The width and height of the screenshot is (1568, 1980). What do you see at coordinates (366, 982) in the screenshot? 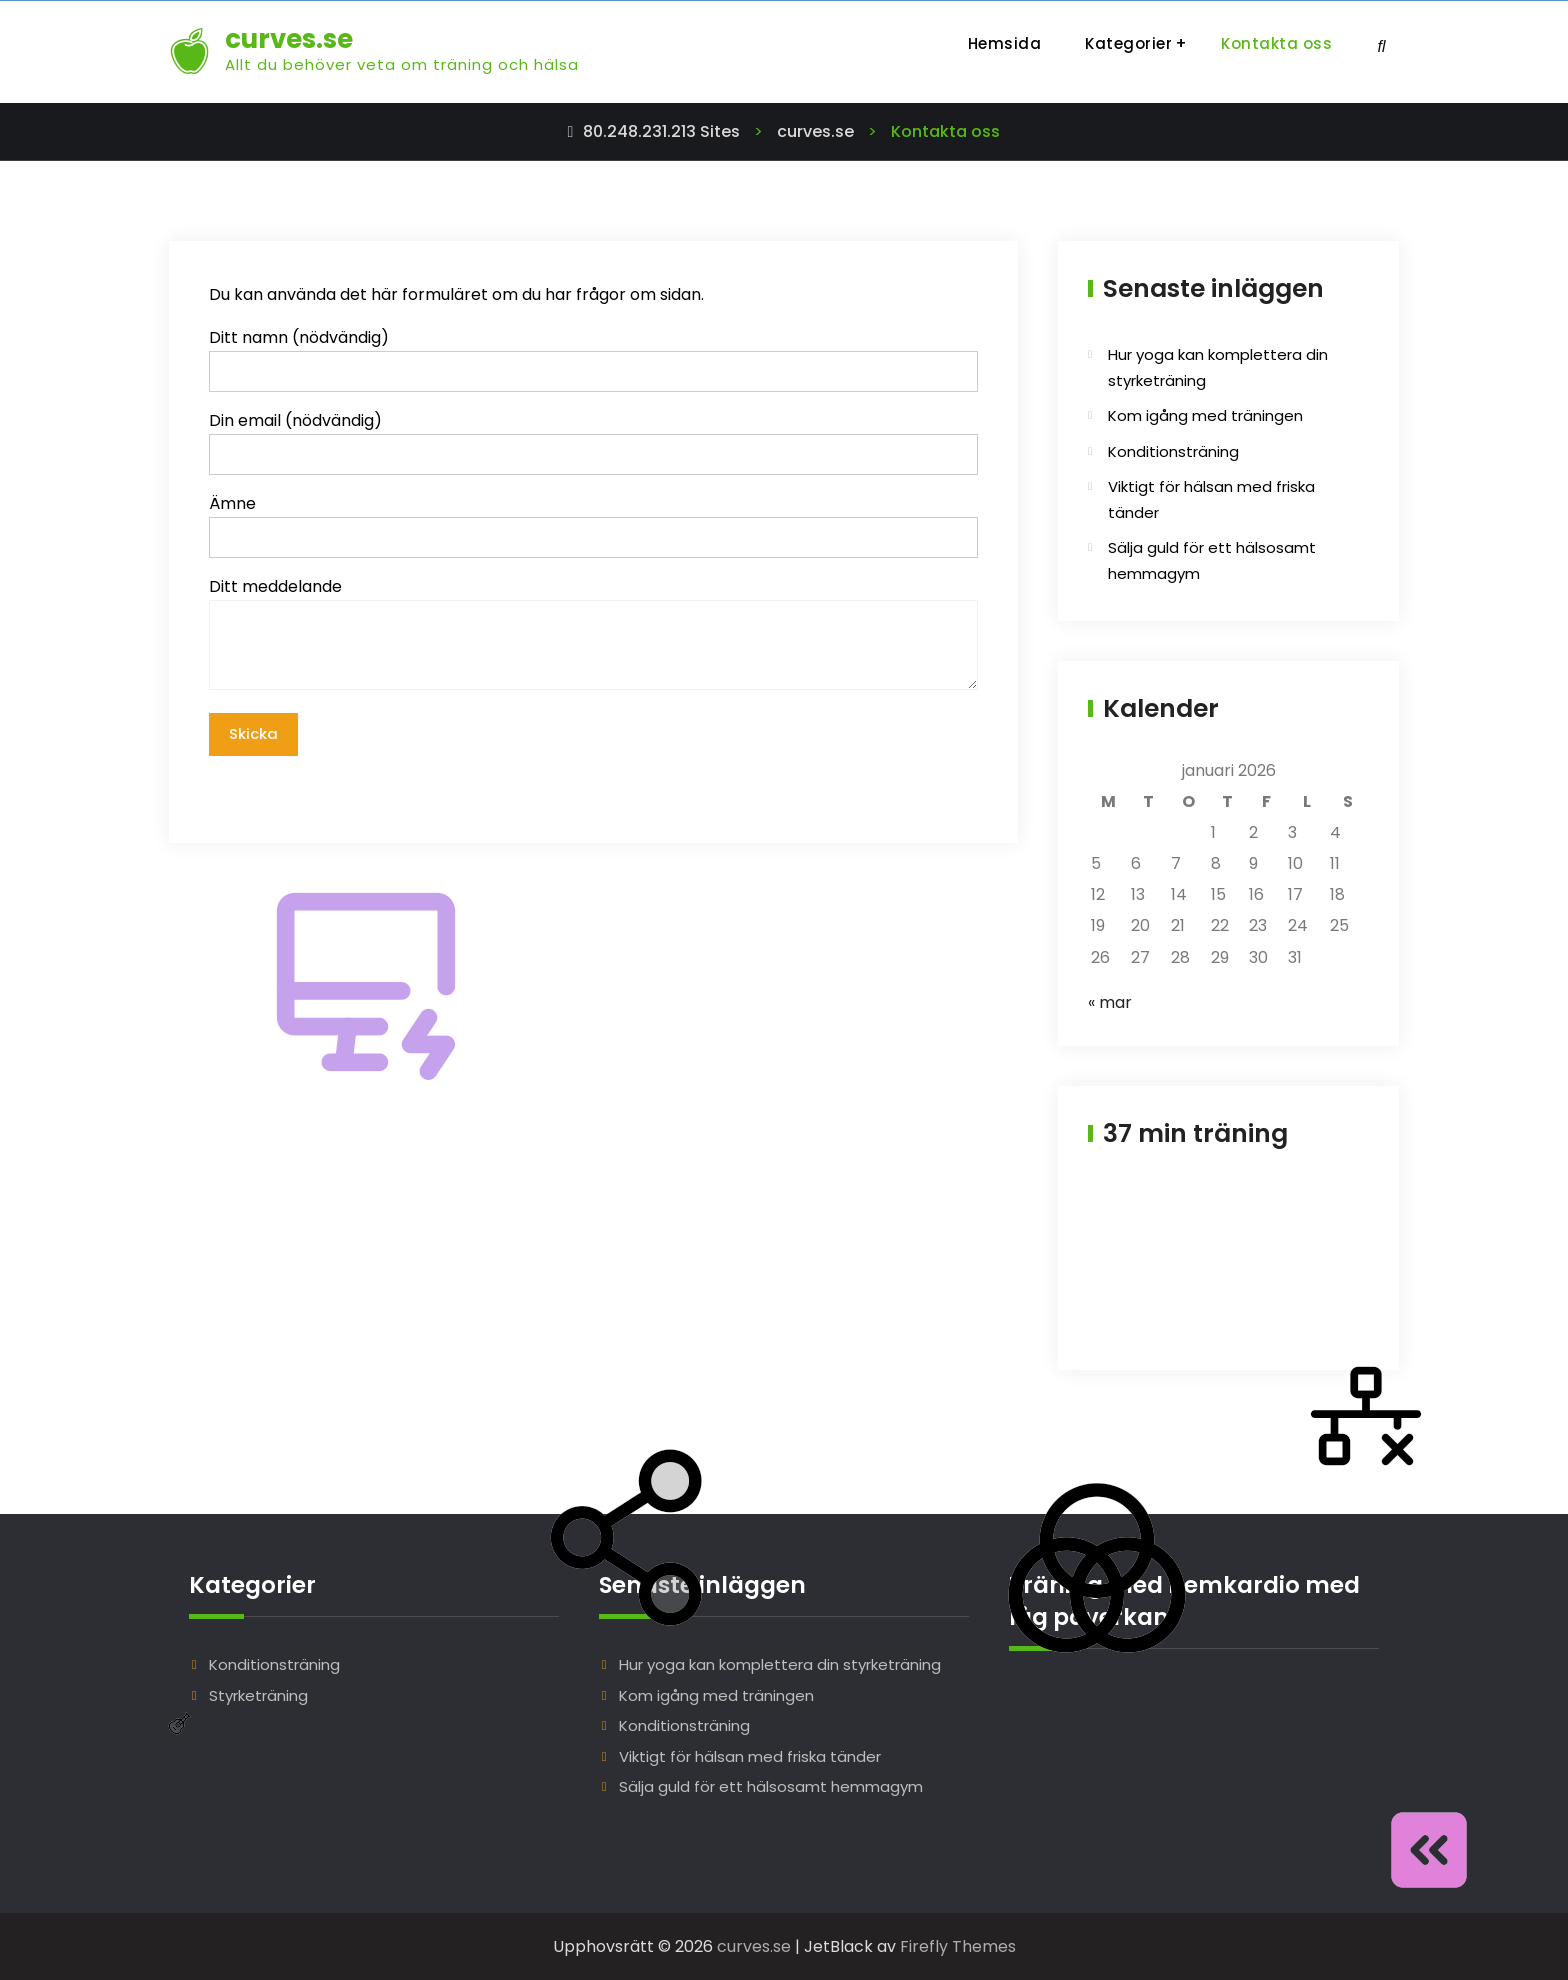
I see `power settings for desktop computer` at bounding box center [366, 982].